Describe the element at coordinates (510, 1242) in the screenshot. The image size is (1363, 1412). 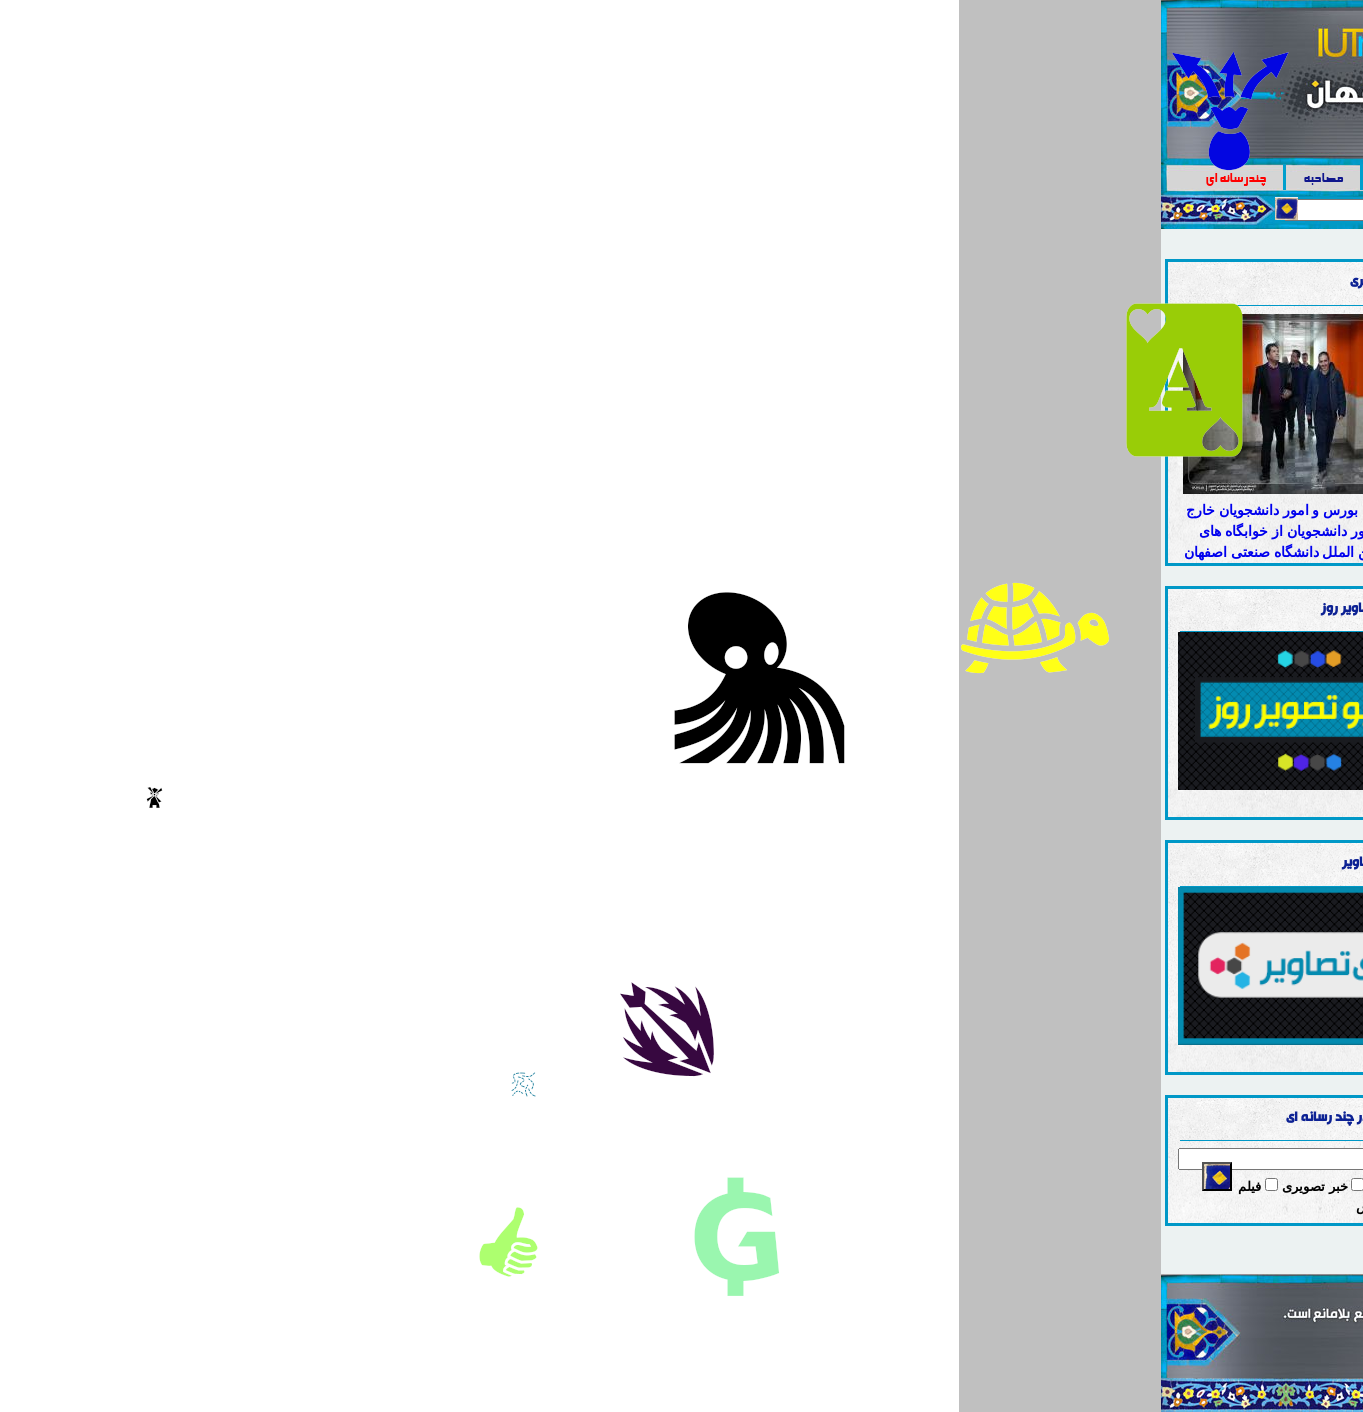
I see `like or upvote content` at that location.